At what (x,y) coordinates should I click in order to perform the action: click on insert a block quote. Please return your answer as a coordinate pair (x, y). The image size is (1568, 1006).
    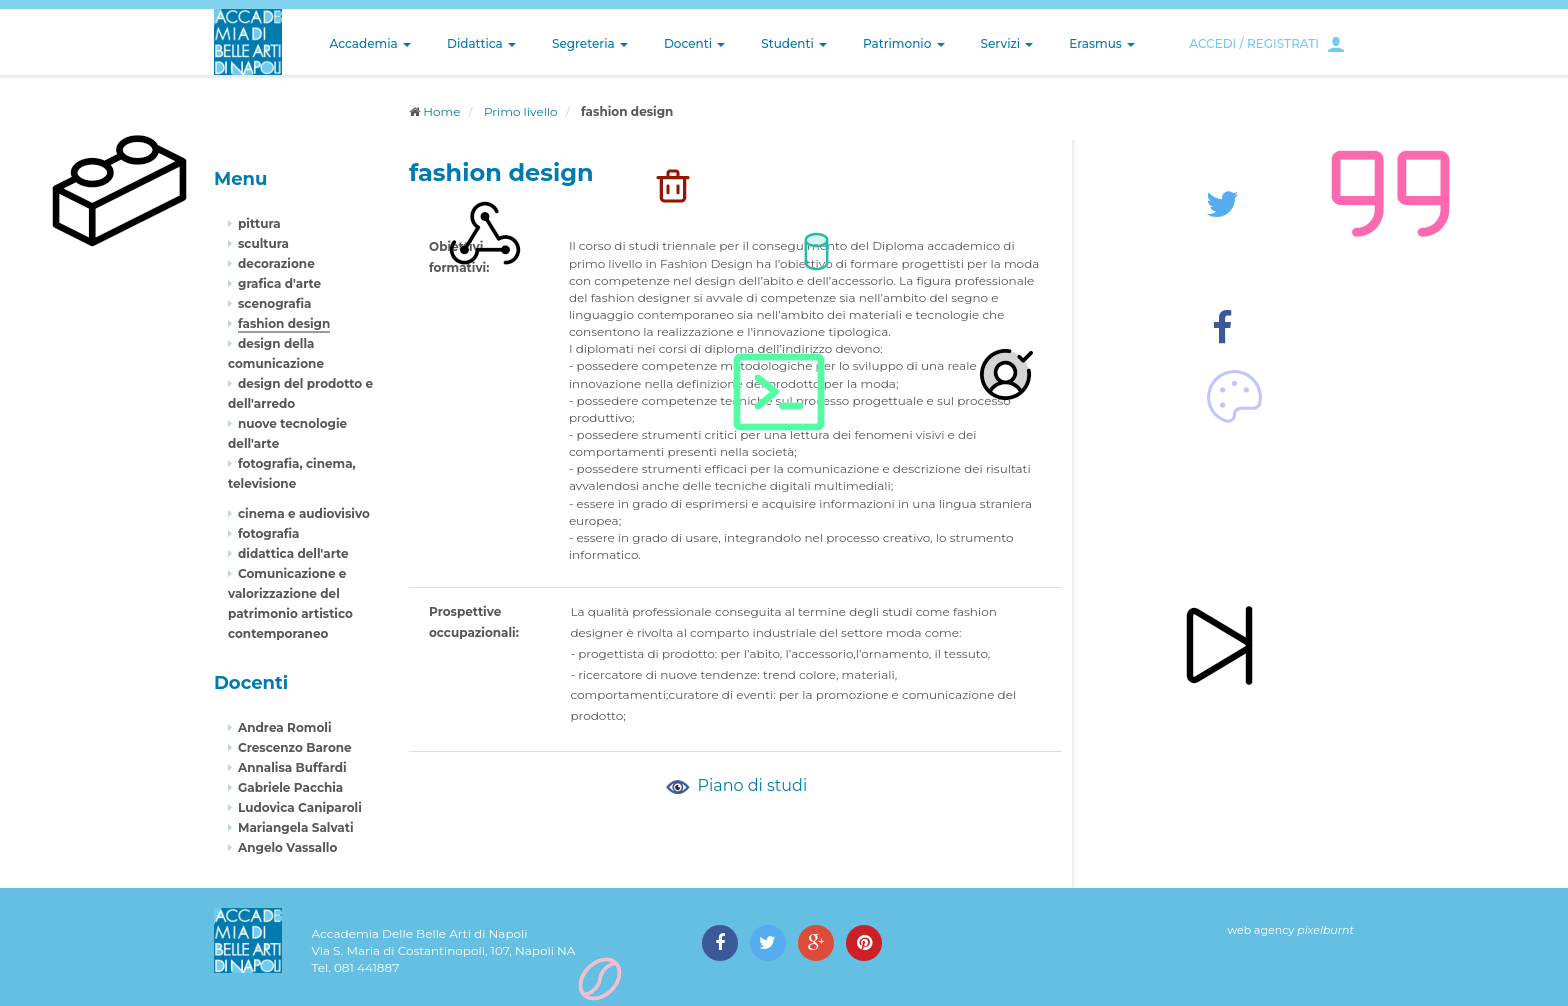
    Looking at the image, I should click on (1390, 191).